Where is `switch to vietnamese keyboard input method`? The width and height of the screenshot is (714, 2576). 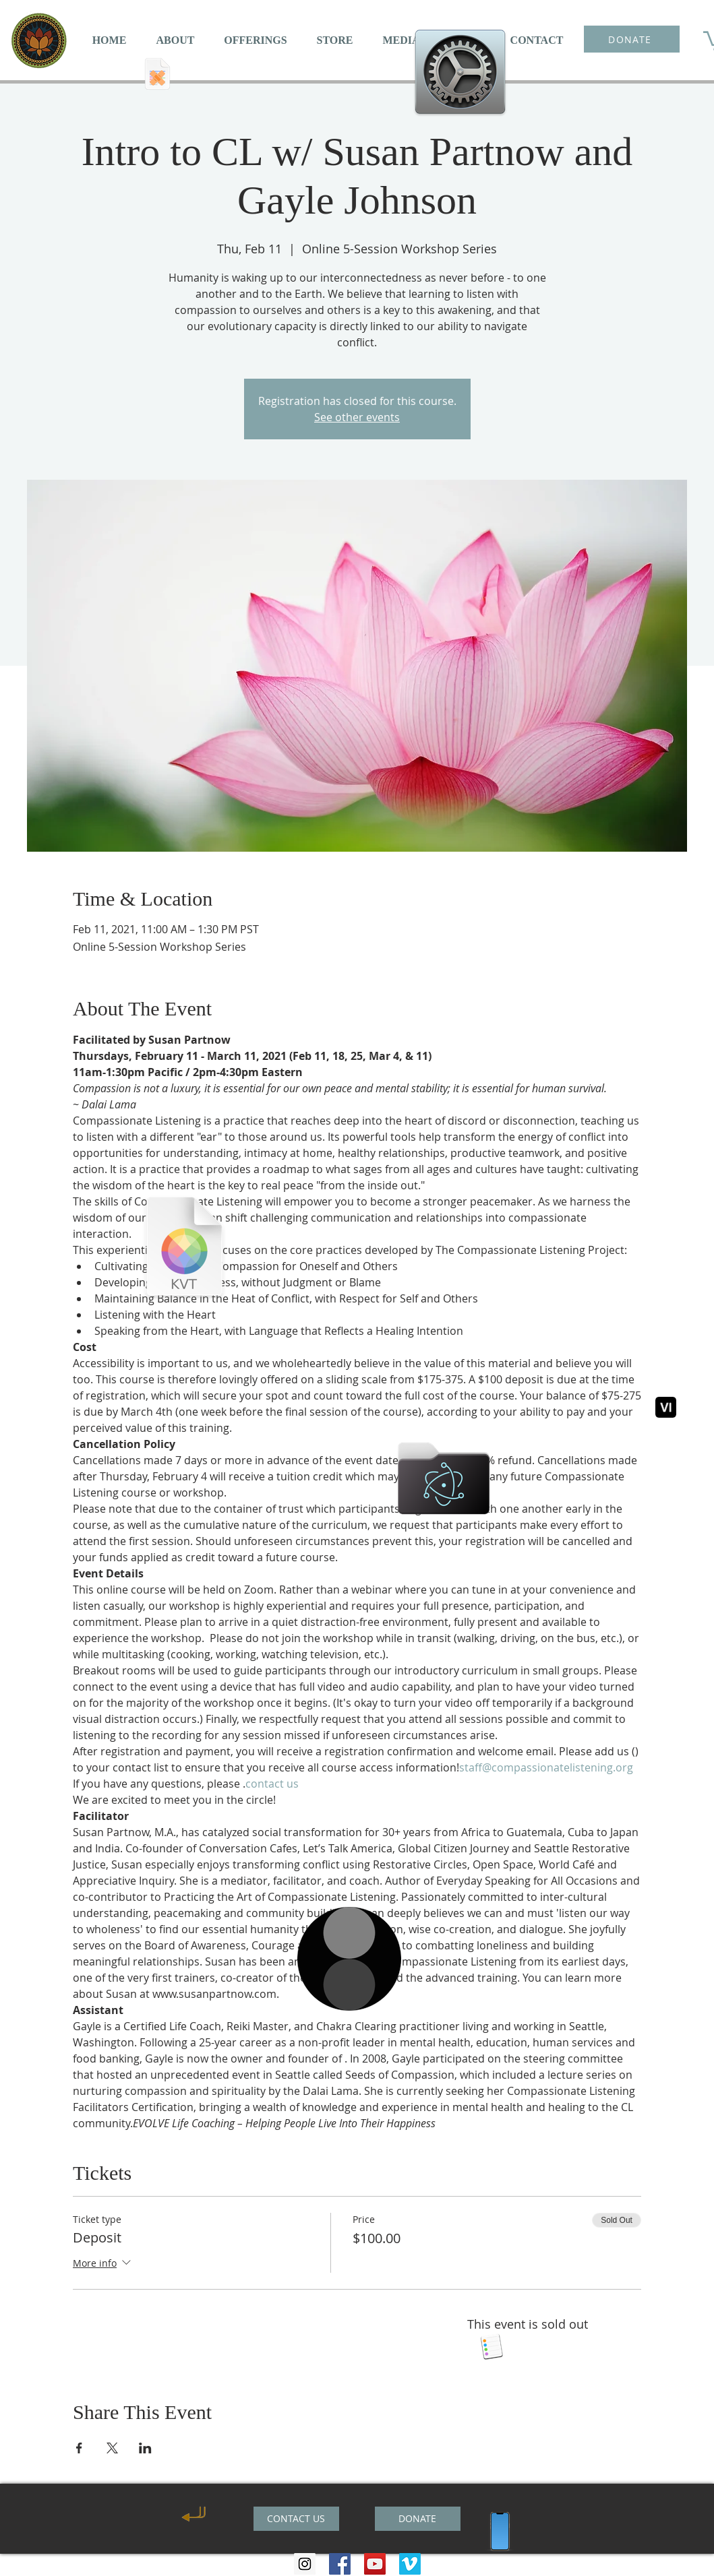 switch to vietnamese keyboard input method is located at coordinates (665, 1407).